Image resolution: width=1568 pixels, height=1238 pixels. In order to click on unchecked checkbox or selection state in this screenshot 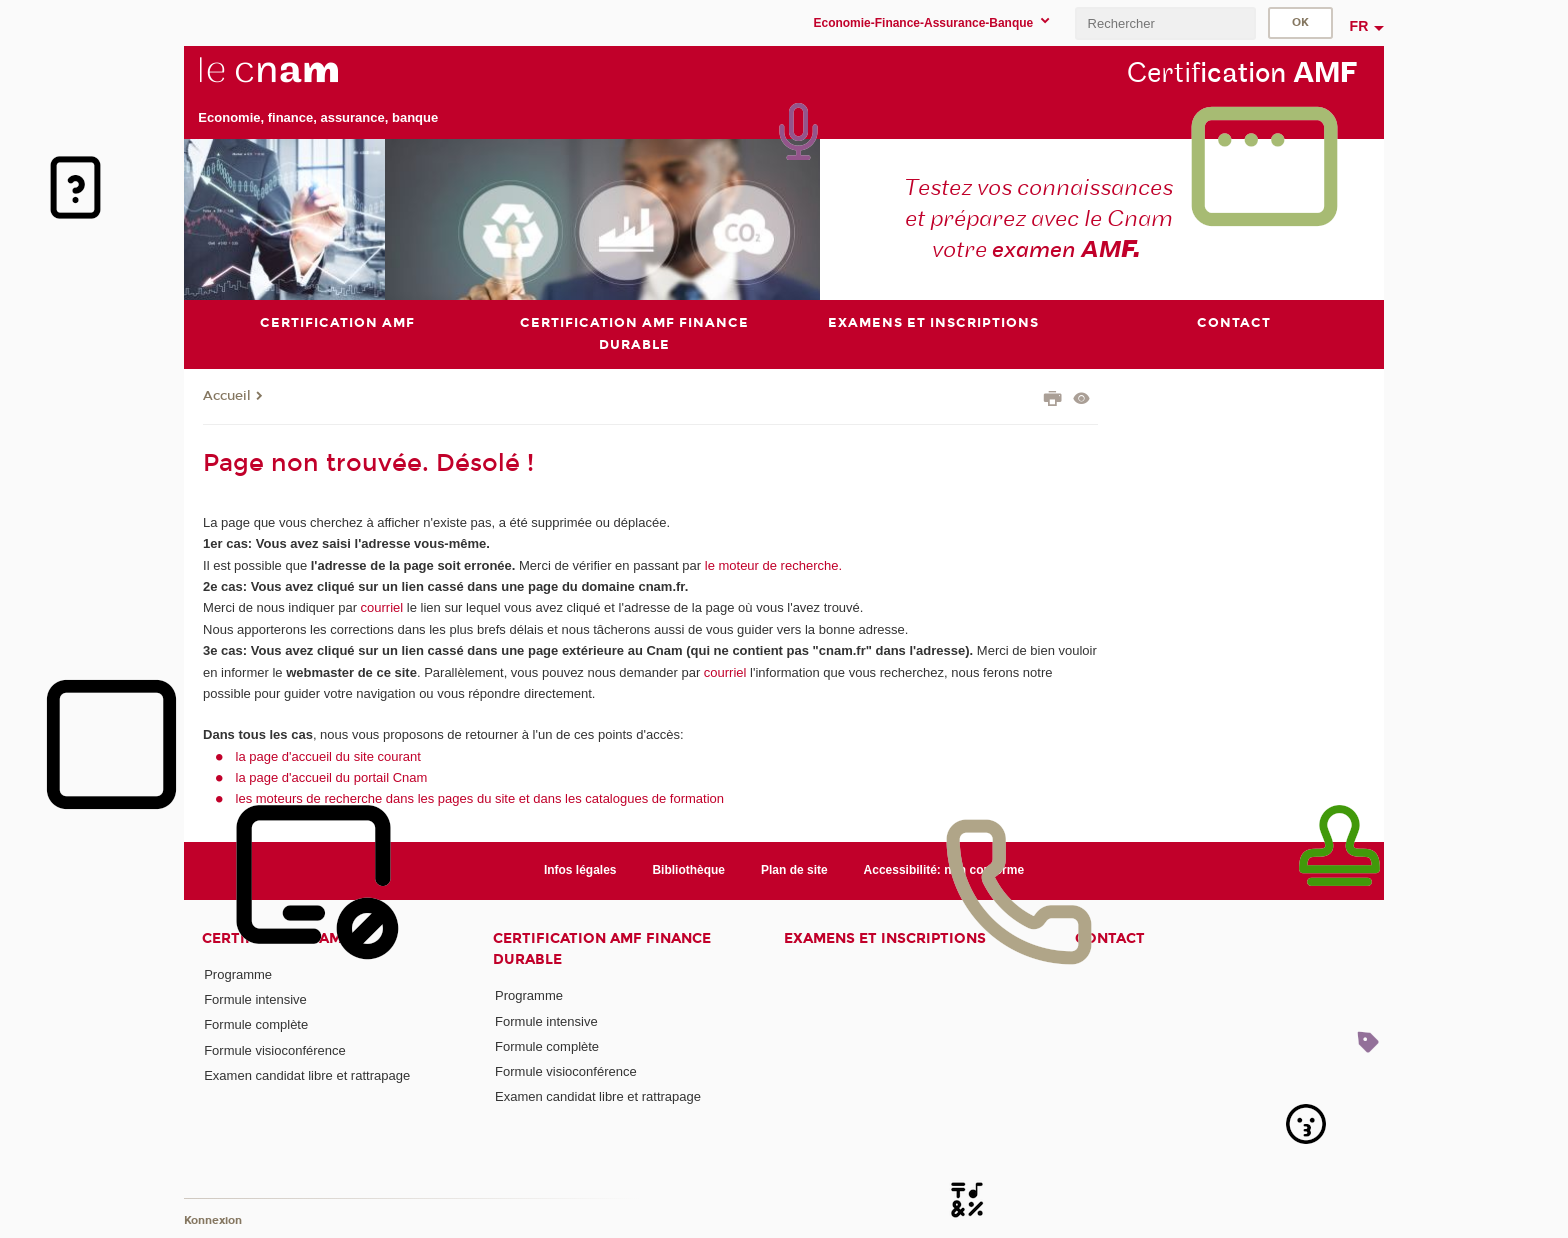, I will do `click(111, 744)`.